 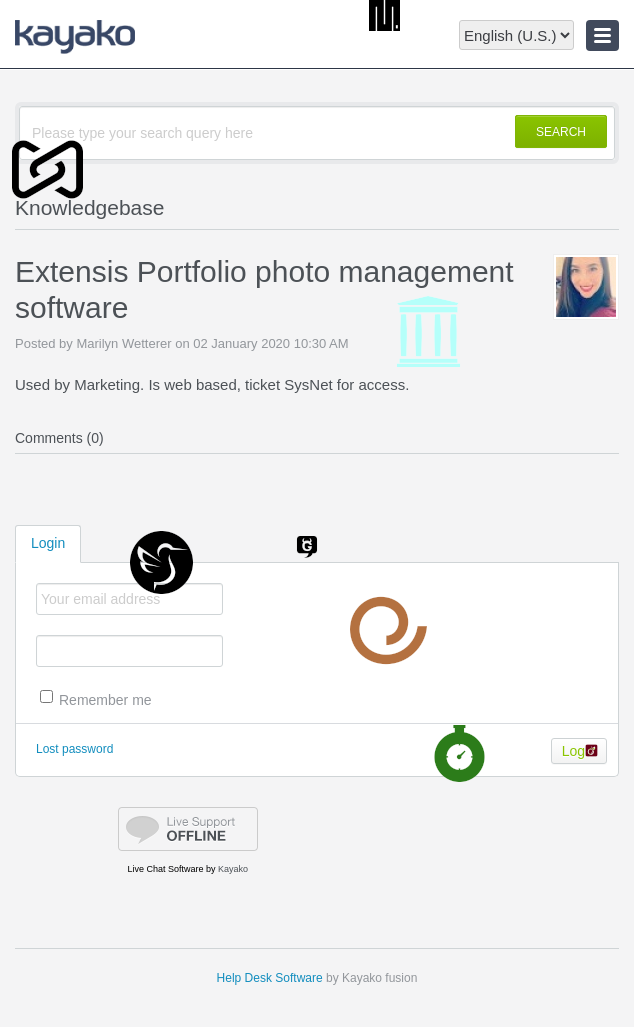 I want to click on open viadeo professional networking app, so click(x=591, y=750).